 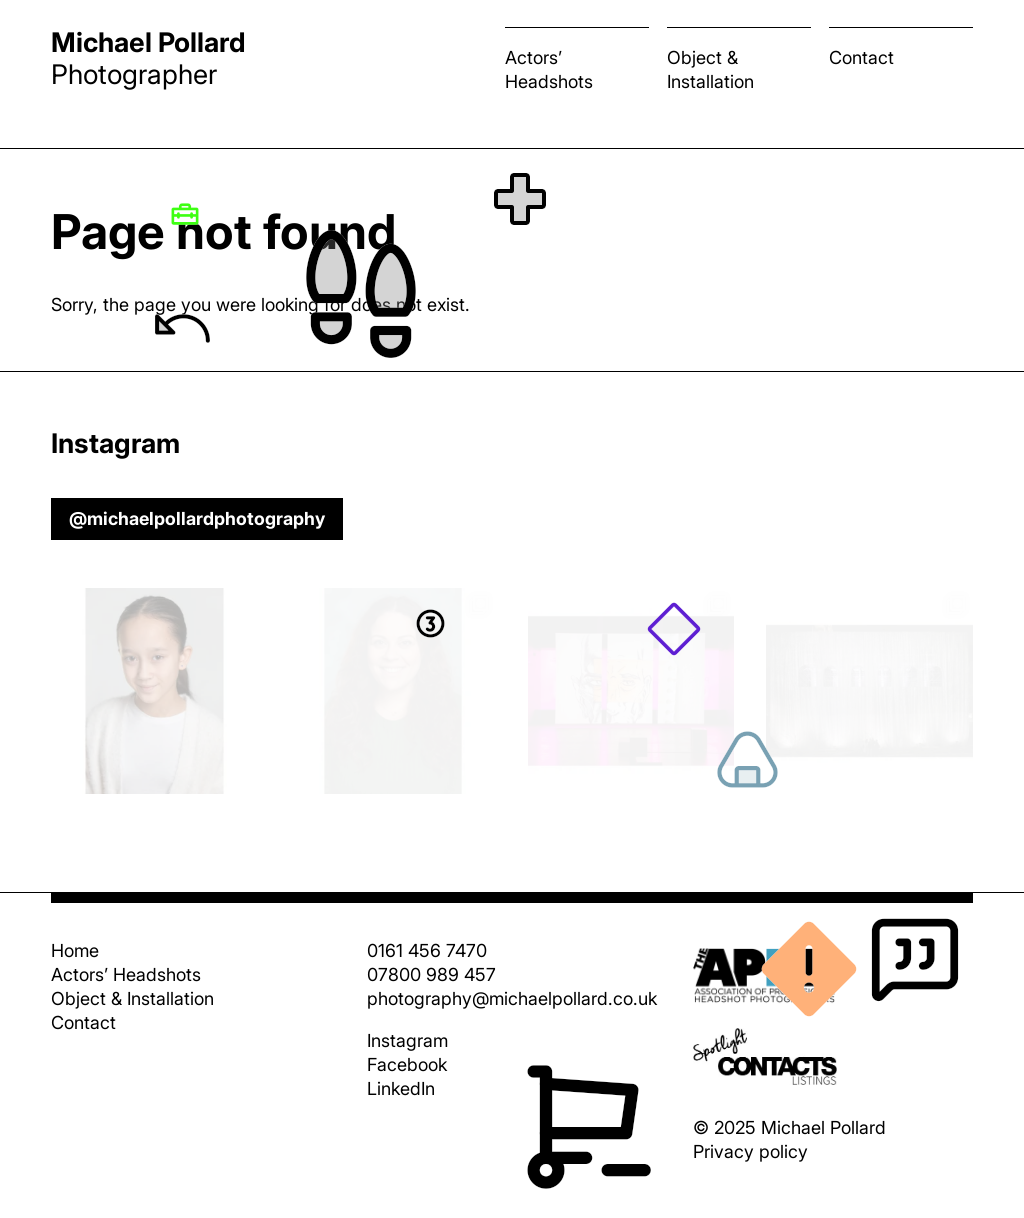 What do you see at coordinates (183, 326) in the screenshot?
I see `undo previous action` at bounding box center [183, 326].